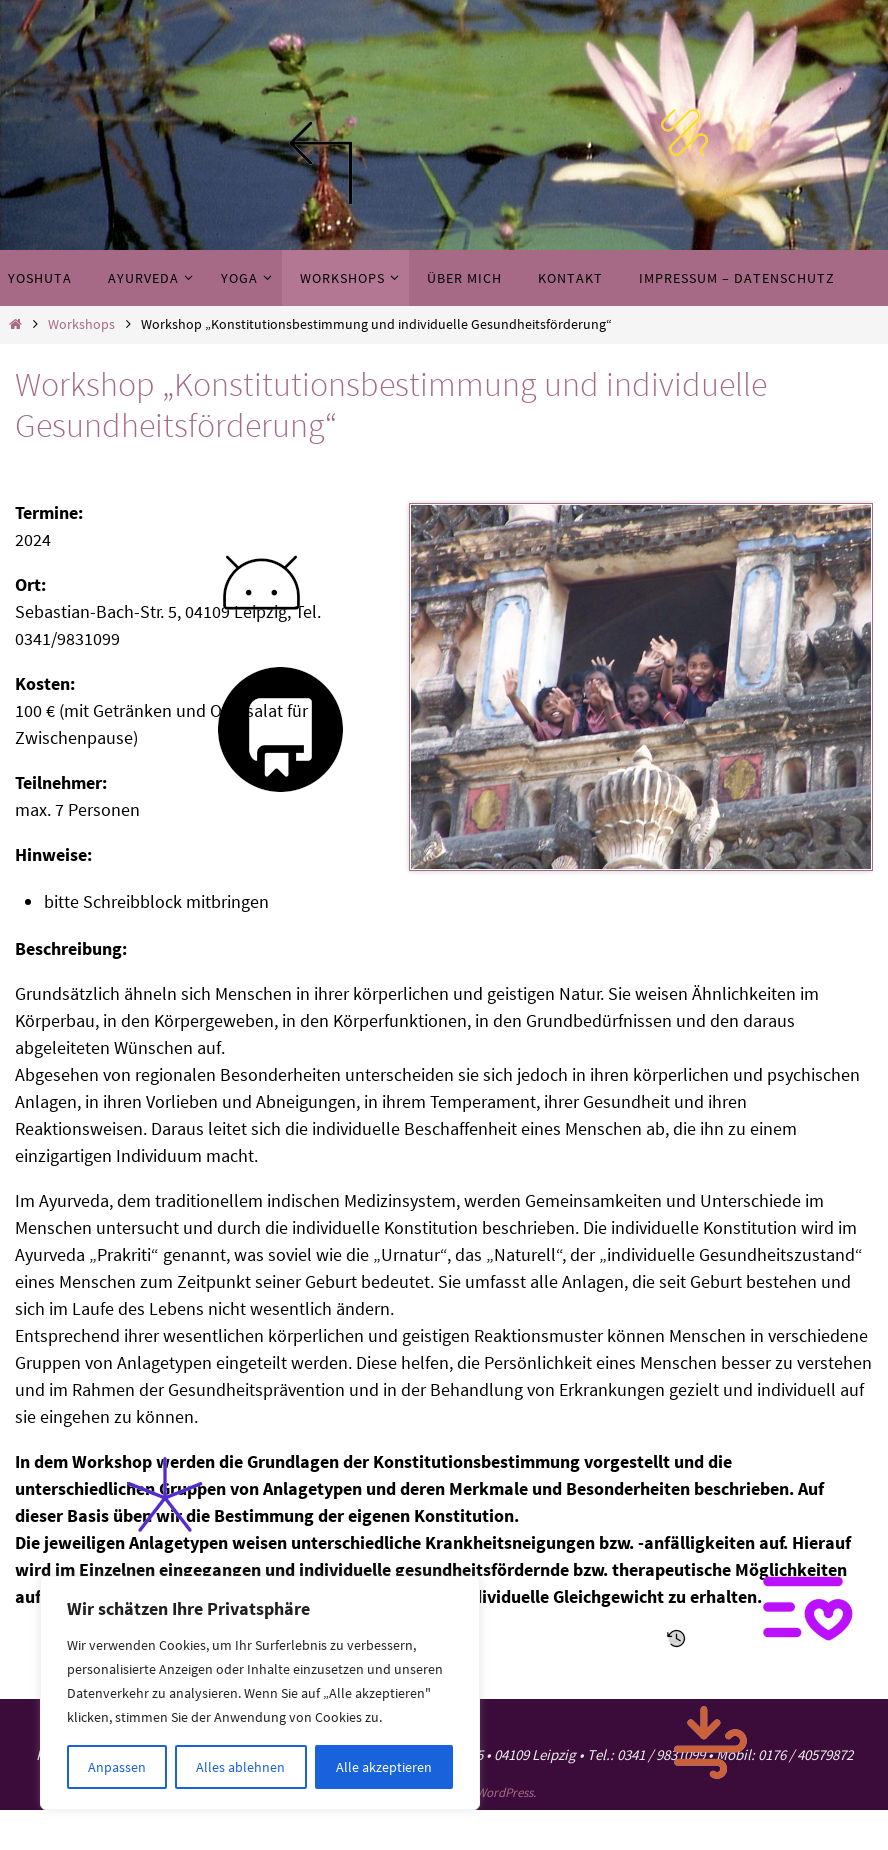  I want to click on indicates wind direction moving downward, so click(710, 1742).